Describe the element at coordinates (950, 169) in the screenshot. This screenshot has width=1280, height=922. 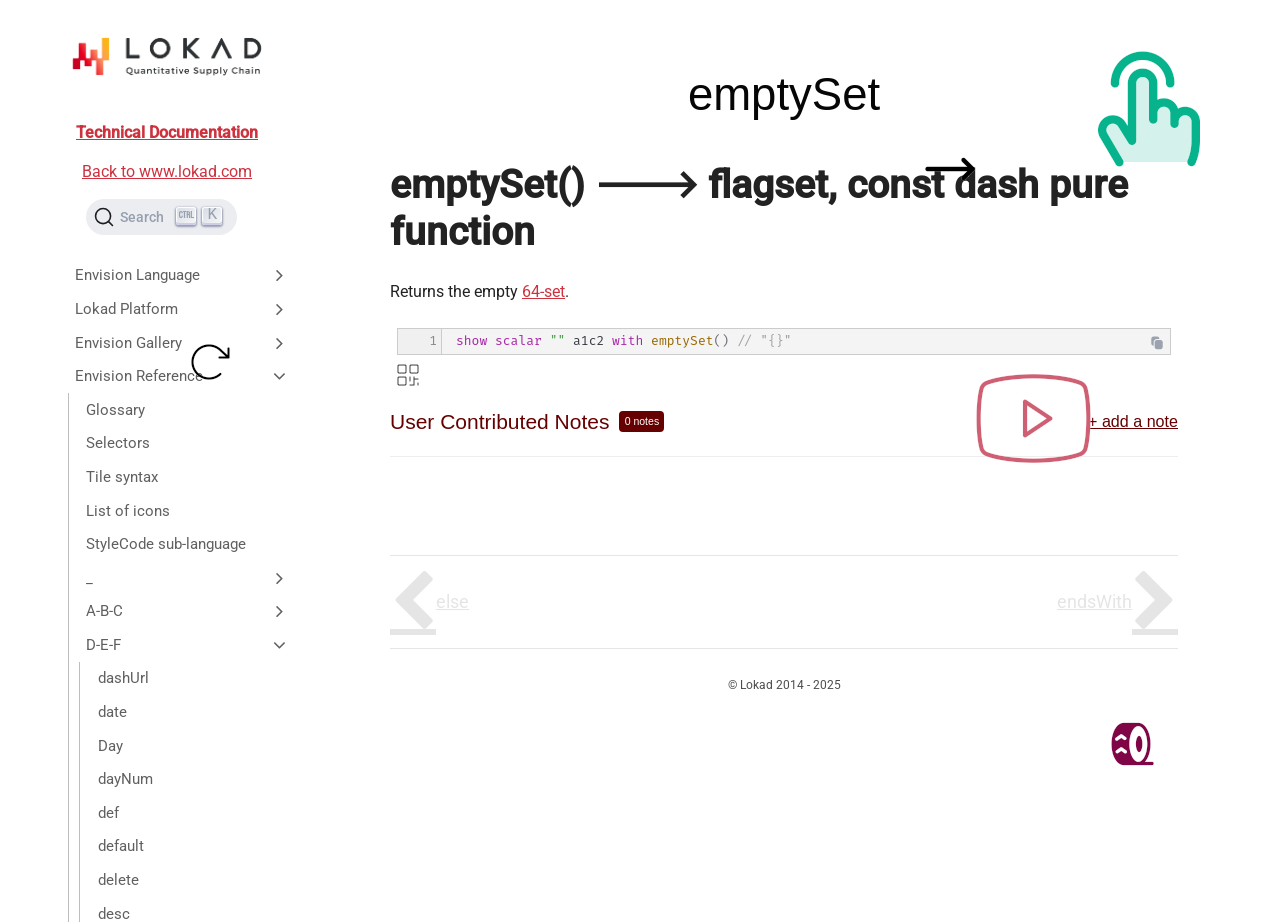
I see `move item to the right` at that location.